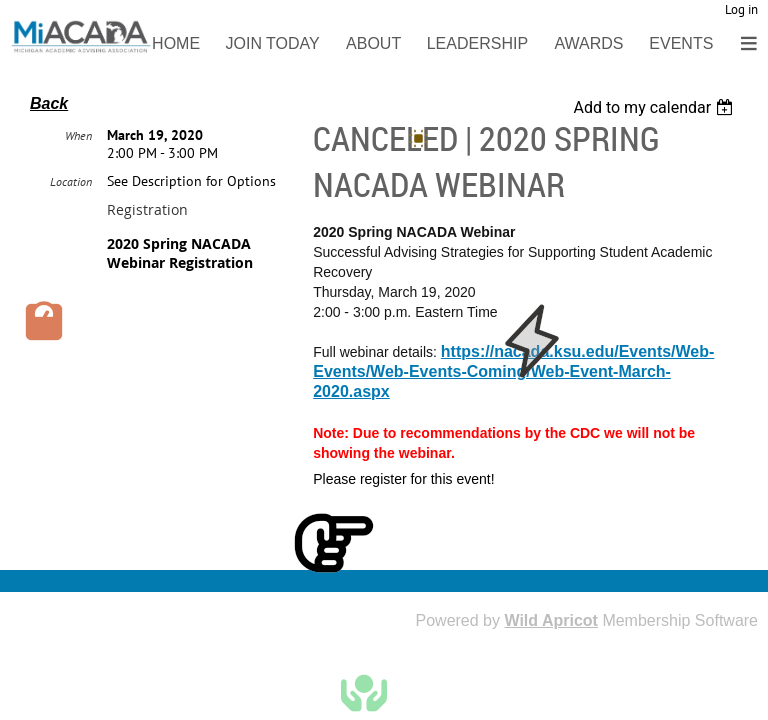  Describe the element at coordinates (44, 322) in the screenshot. I see `view weight or body measurements` at that location.